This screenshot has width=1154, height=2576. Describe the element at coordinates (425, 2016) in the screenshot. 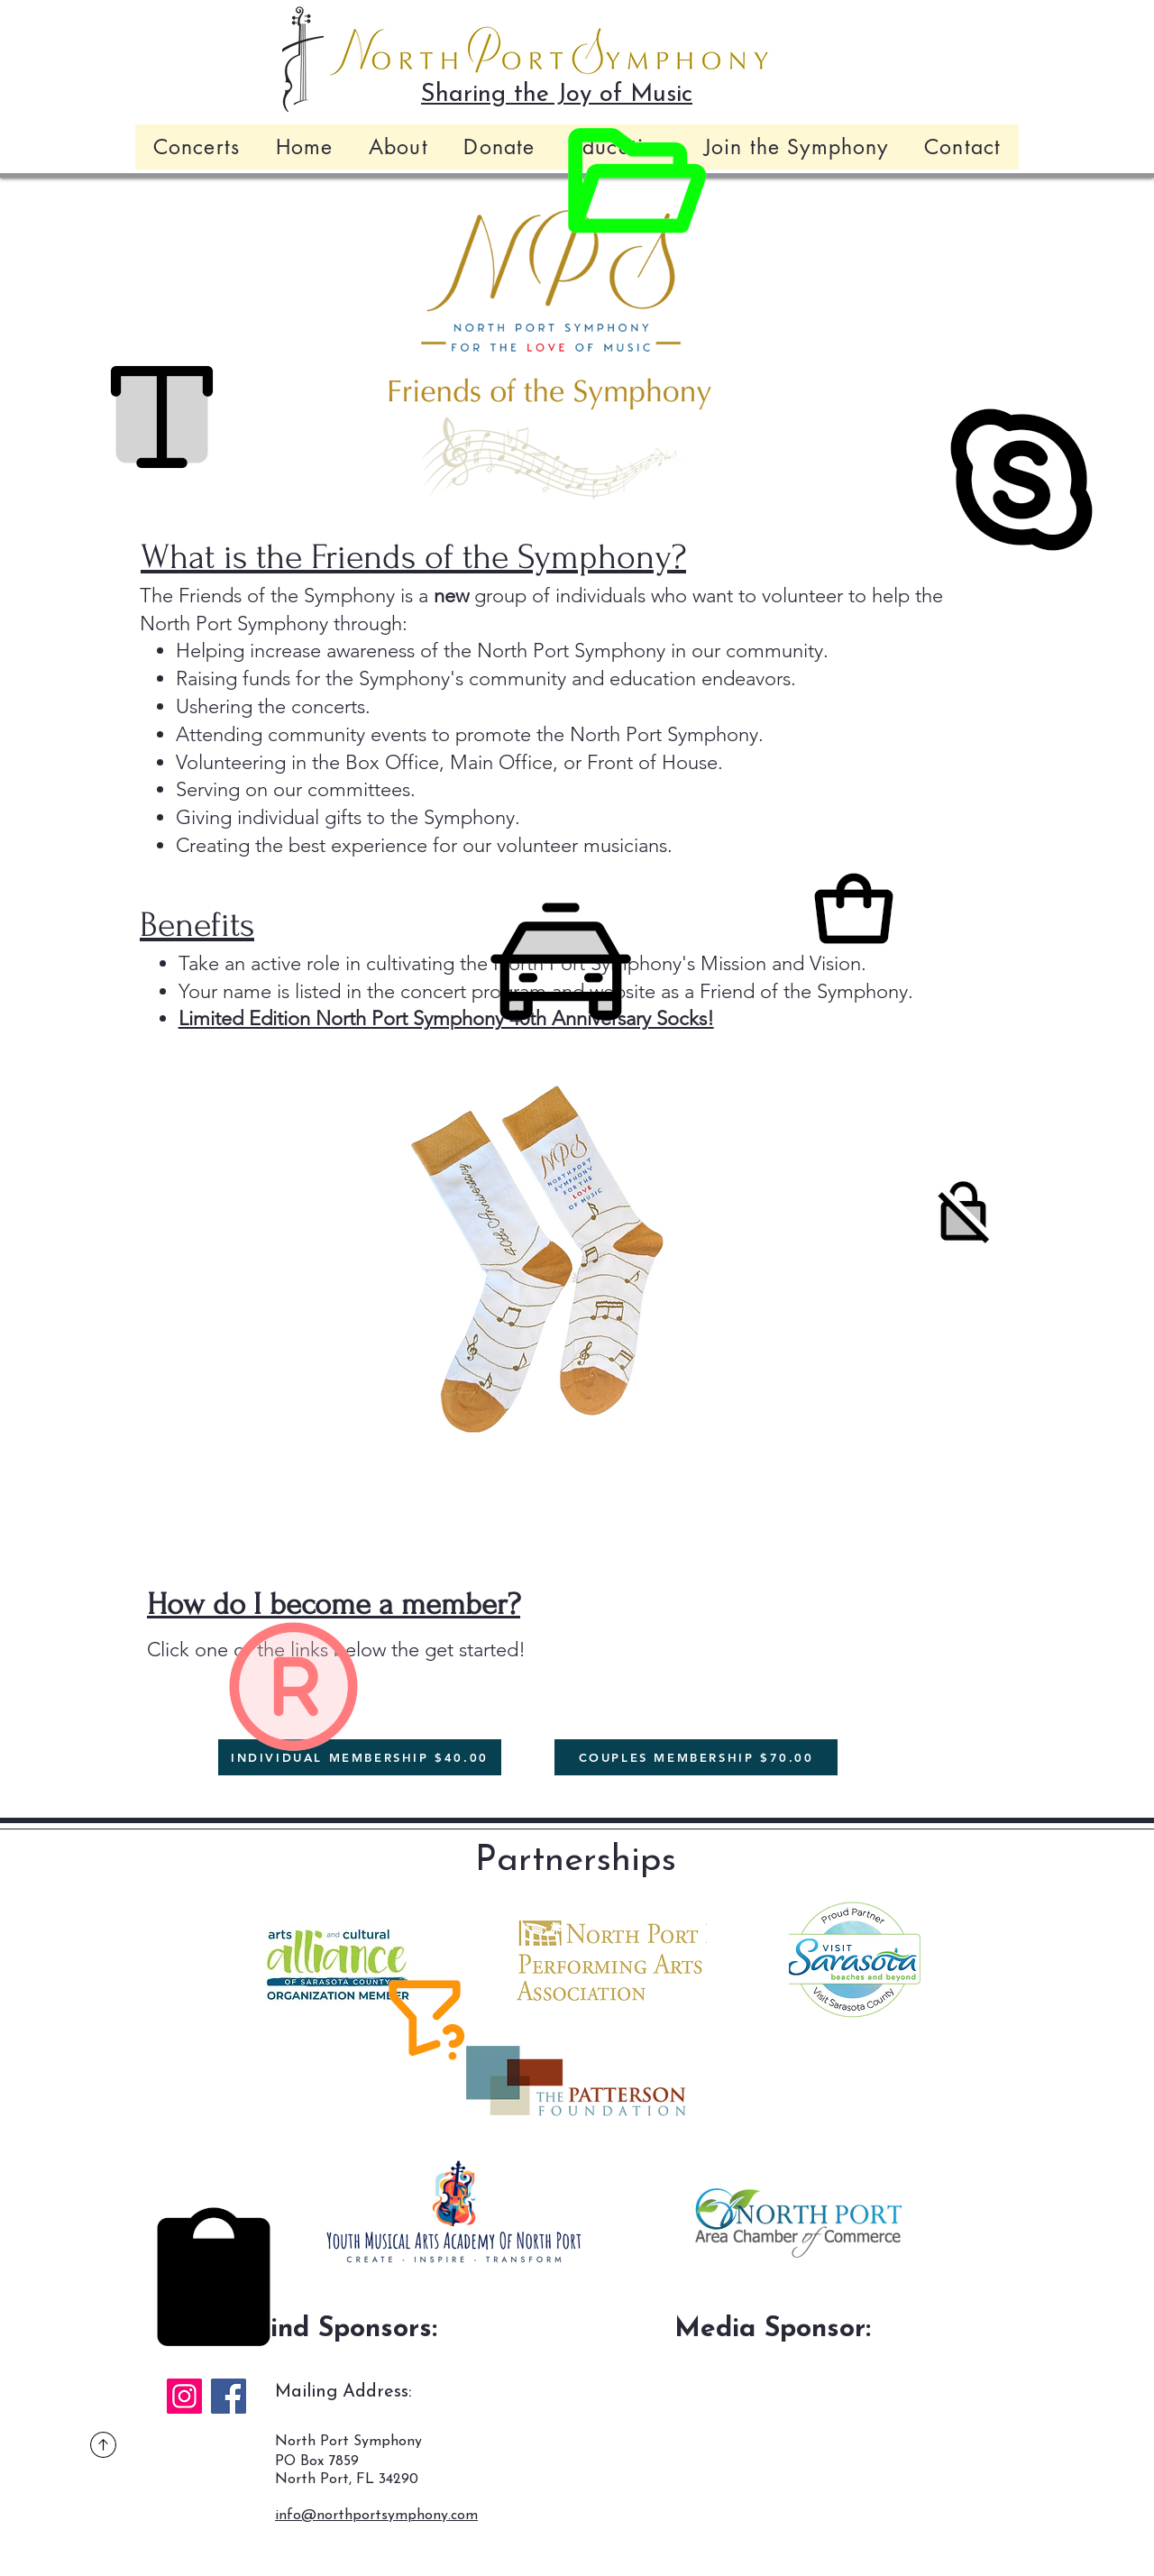

I see `get help with filter options` at that location.